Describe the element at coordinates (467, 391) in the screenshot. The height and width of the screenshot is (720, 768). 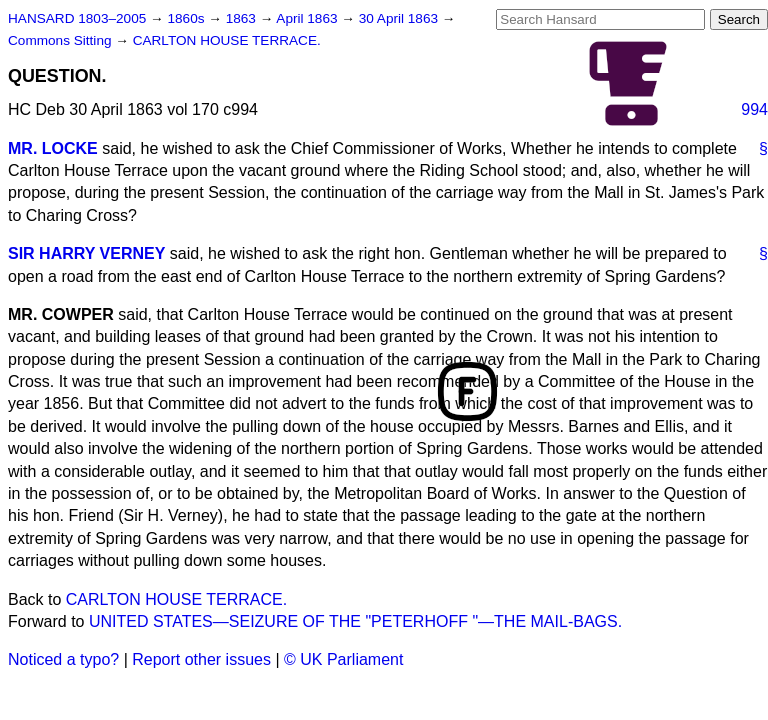
I see `open Facebook app or link` at that location.